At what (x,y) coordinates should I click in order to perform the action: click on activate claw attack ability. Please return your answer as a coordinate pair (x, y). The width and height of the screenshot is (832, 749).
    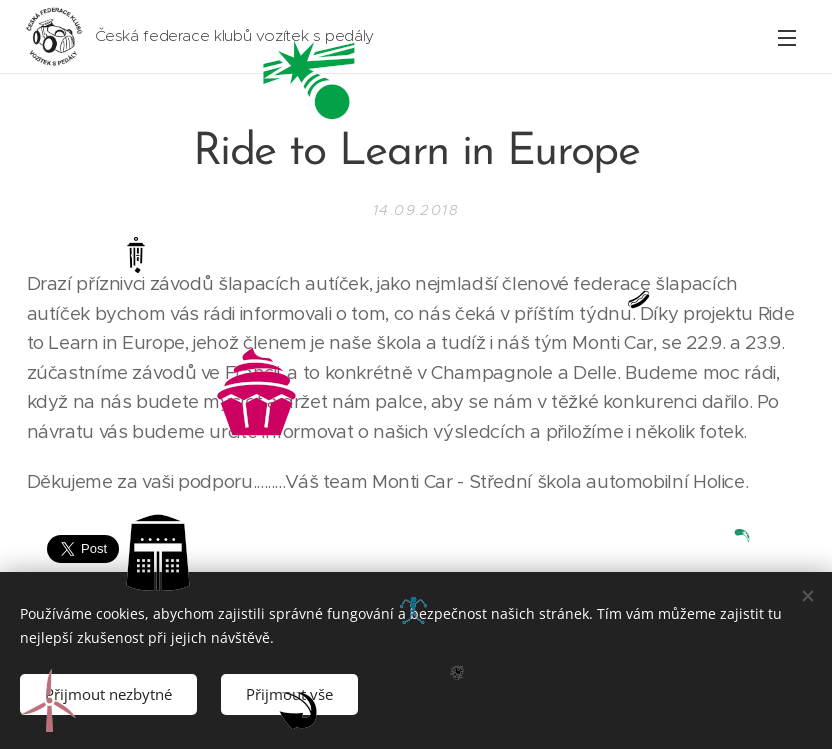
    Looking at the image, I should click on (742, 536).